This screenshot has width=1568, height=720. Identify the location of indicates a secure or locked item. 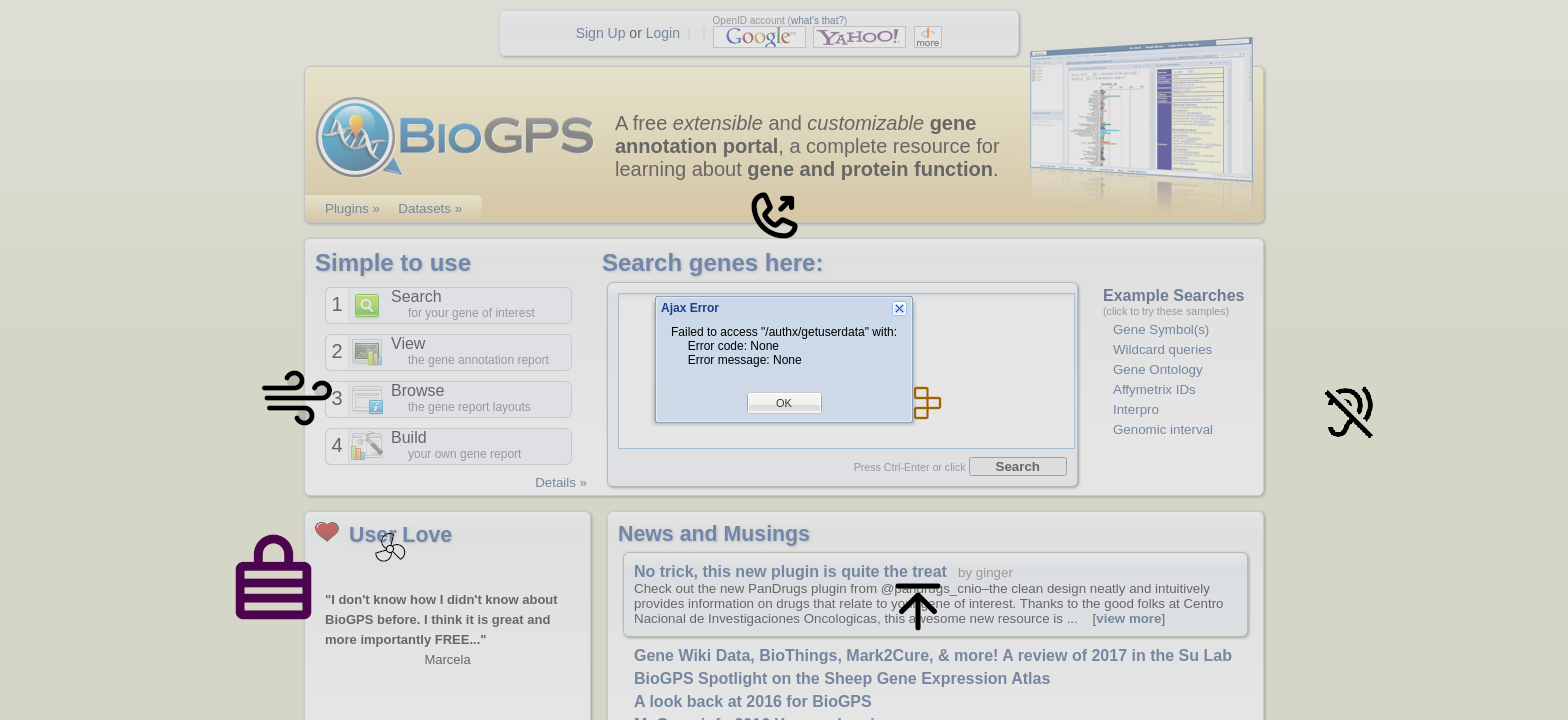
(273, 581).